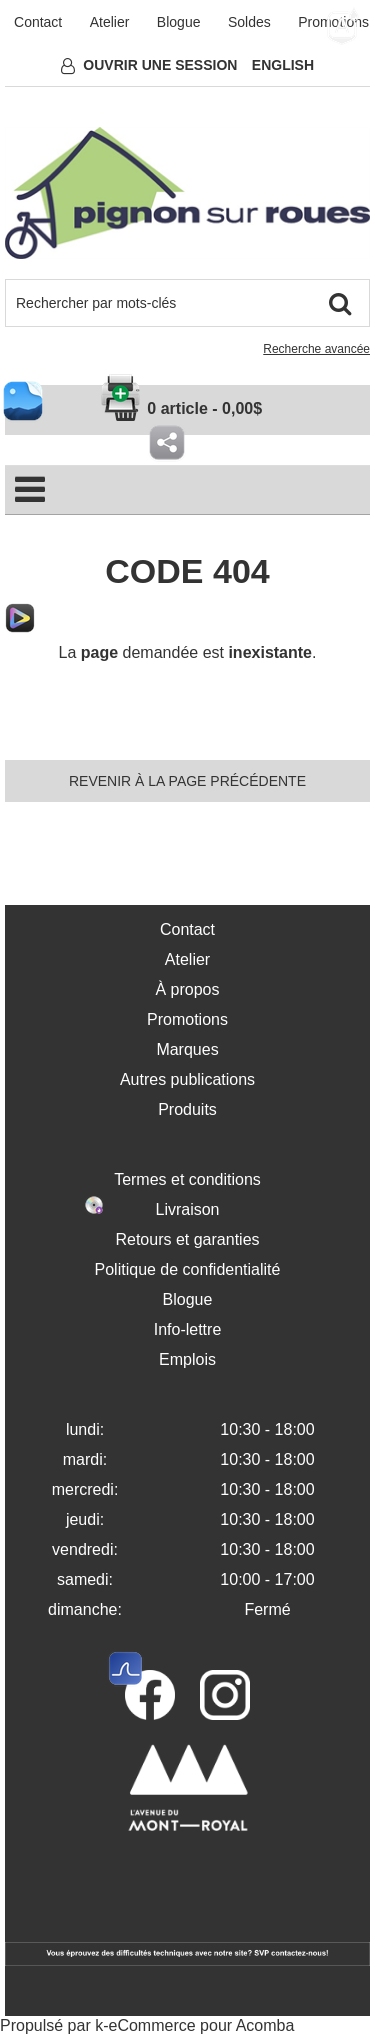 The image size is (375, 2037). Describe the element at coordinates (125, 1668) in the screenshot. I see `open wireshark network protocol analyzer` at that location.